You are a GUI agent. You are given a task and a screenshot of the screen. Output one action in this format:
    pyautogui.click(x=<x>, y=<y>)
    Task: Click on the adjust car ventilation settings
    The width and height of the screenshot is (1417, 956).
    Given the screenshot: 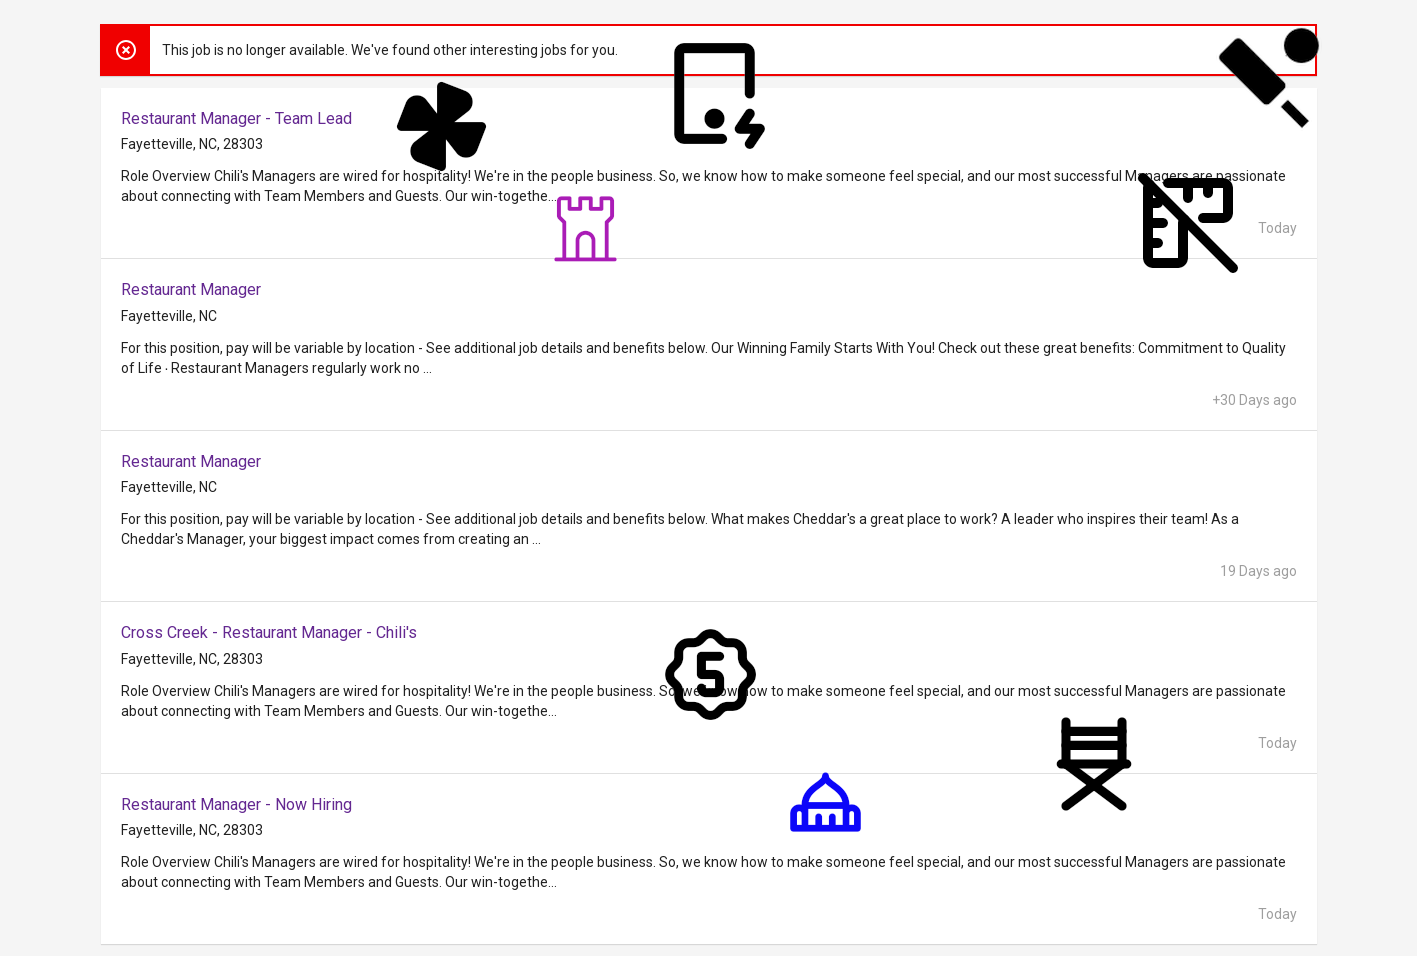 What is the action you would take?
    pyautogui.click(x=441, y=126)
    